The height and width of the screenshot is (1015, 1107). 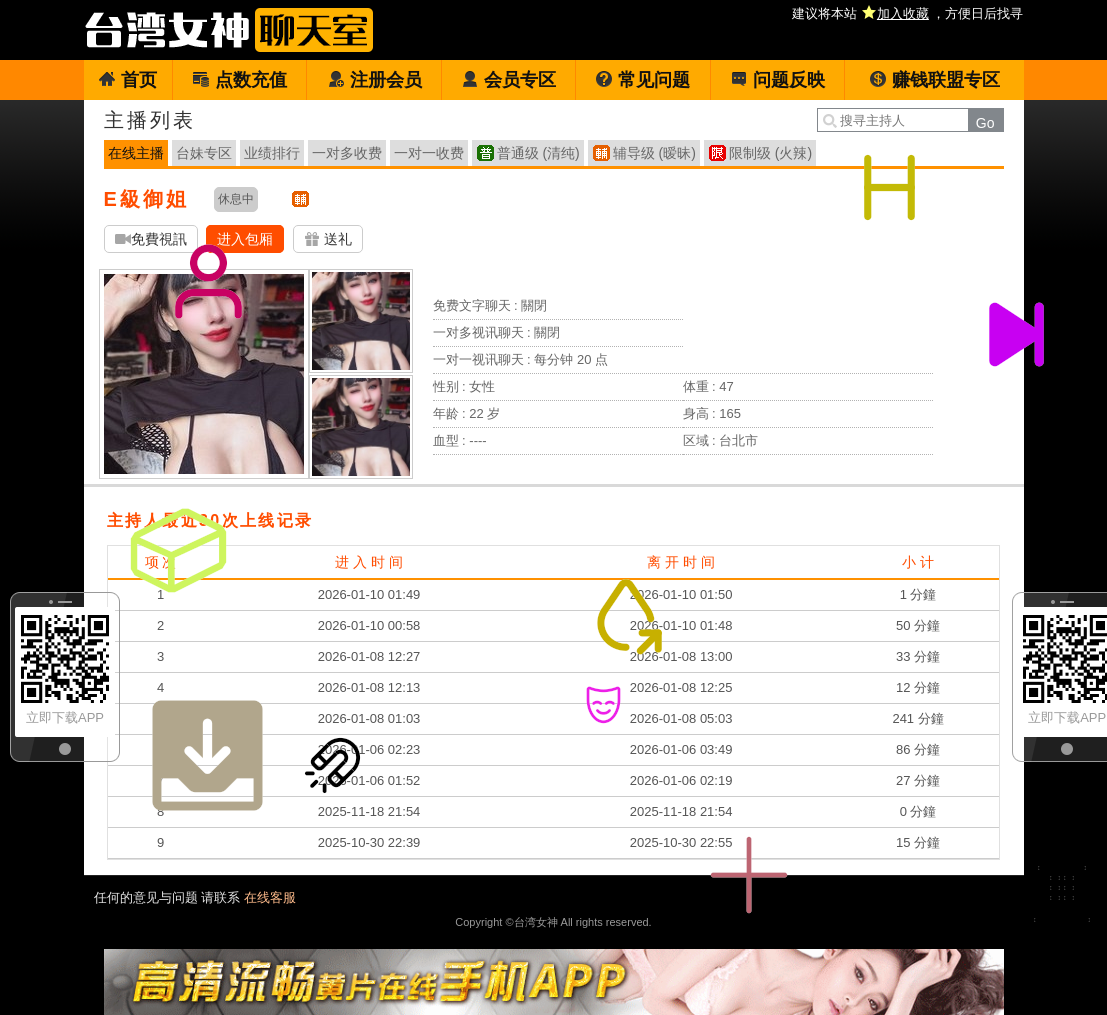 I want to click on view office or workplace location, so click(x=1062, y=894).